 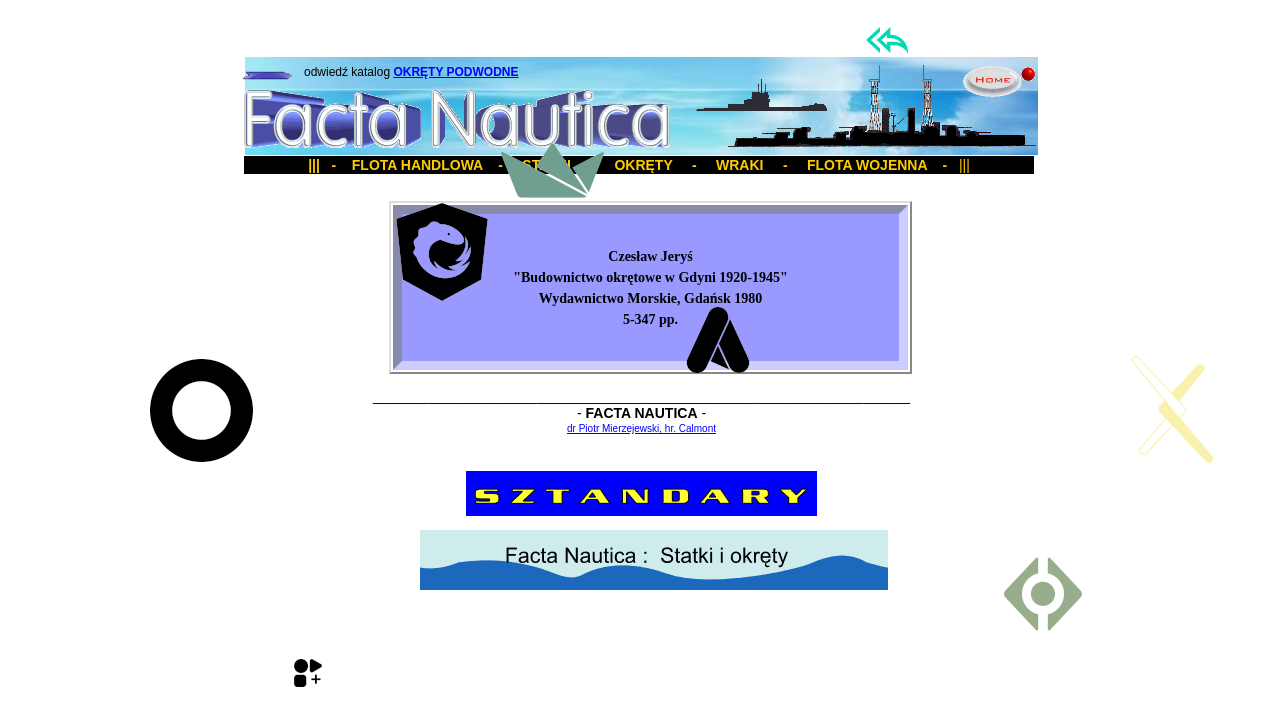 What do you see at coordinates (1172, 409) in the screenshot?
I see `visit arxiv preprint repository` at bounding box center [1172, 409].